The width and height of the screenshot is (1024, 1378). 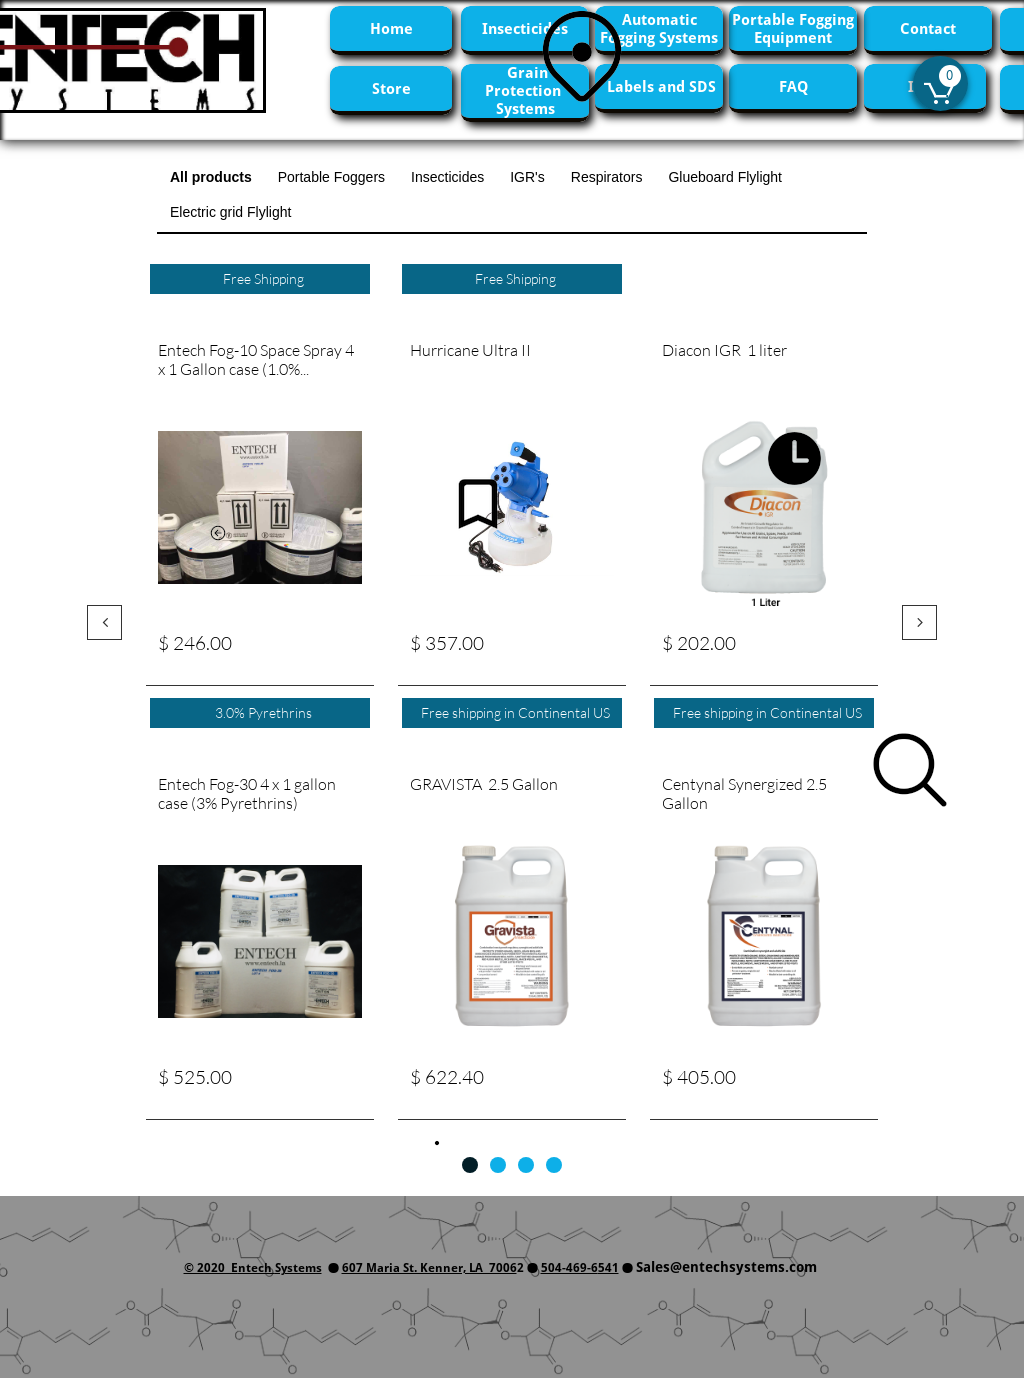 I want to click on no wifi connection available, so click(x=437, y=1127).